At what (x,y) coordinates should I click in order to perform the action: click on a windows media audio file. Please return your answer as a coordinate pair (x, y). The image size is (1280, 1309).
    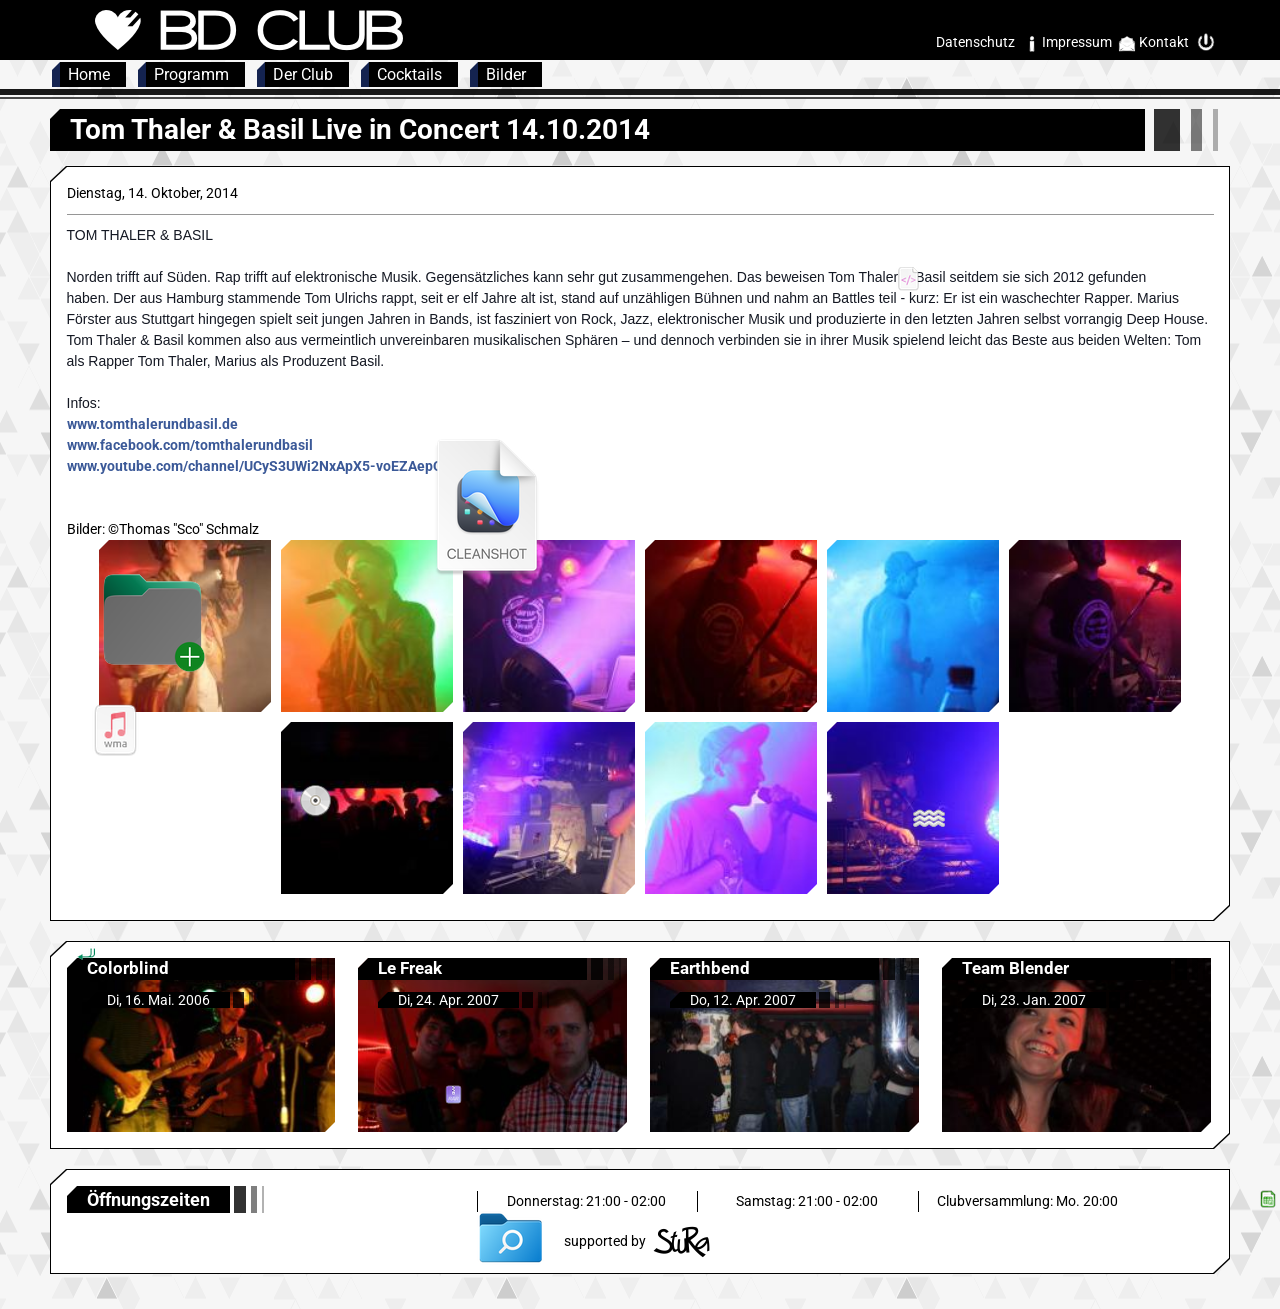
    Looking at the image, I should click on (115, 729).